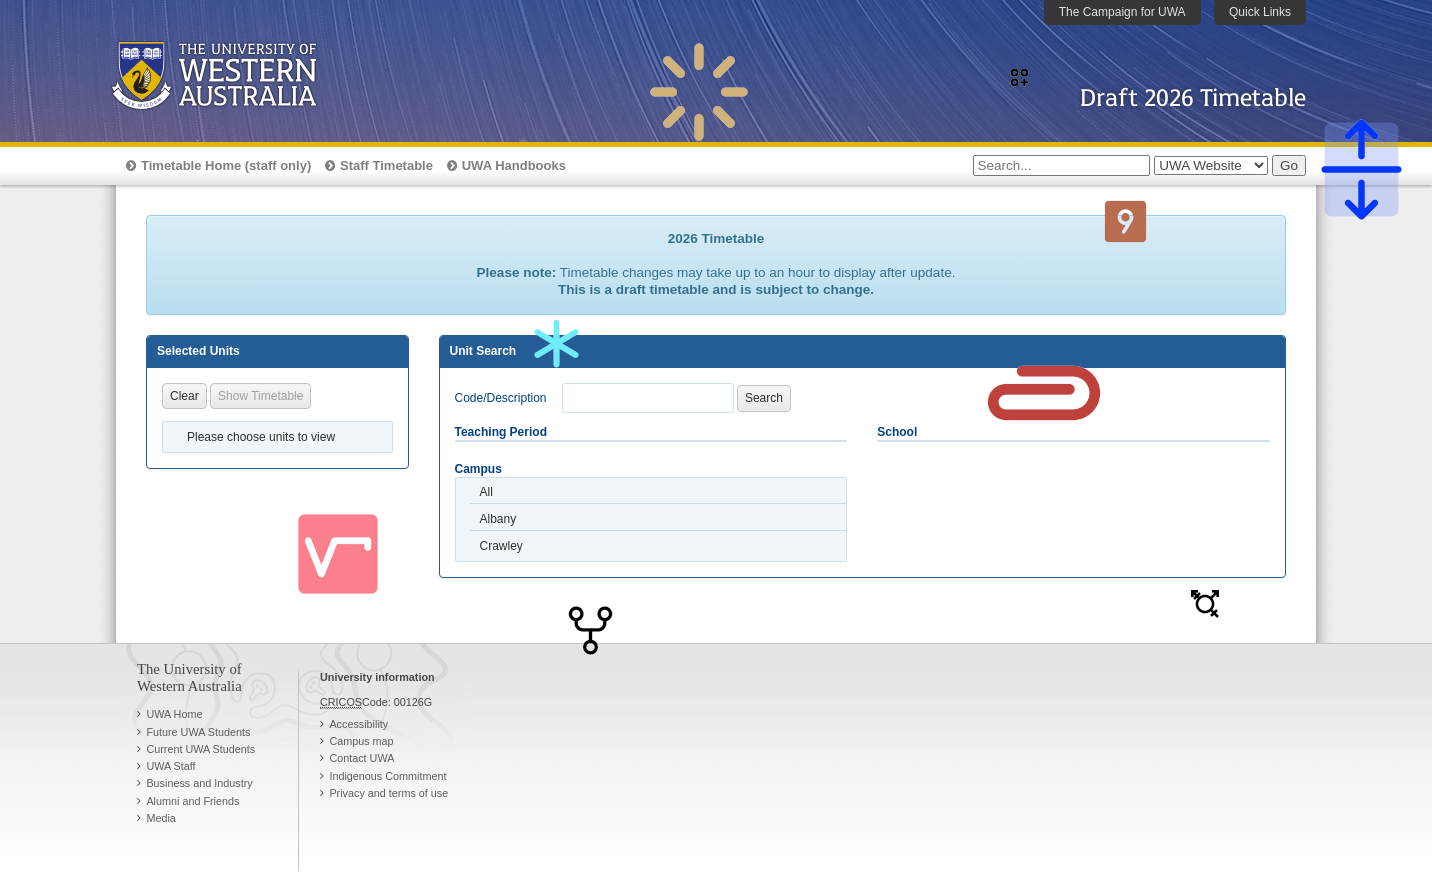 The height and width of the screenshot is (874, 1432). I want to click on attach a file to your message, so click(1044, 393).